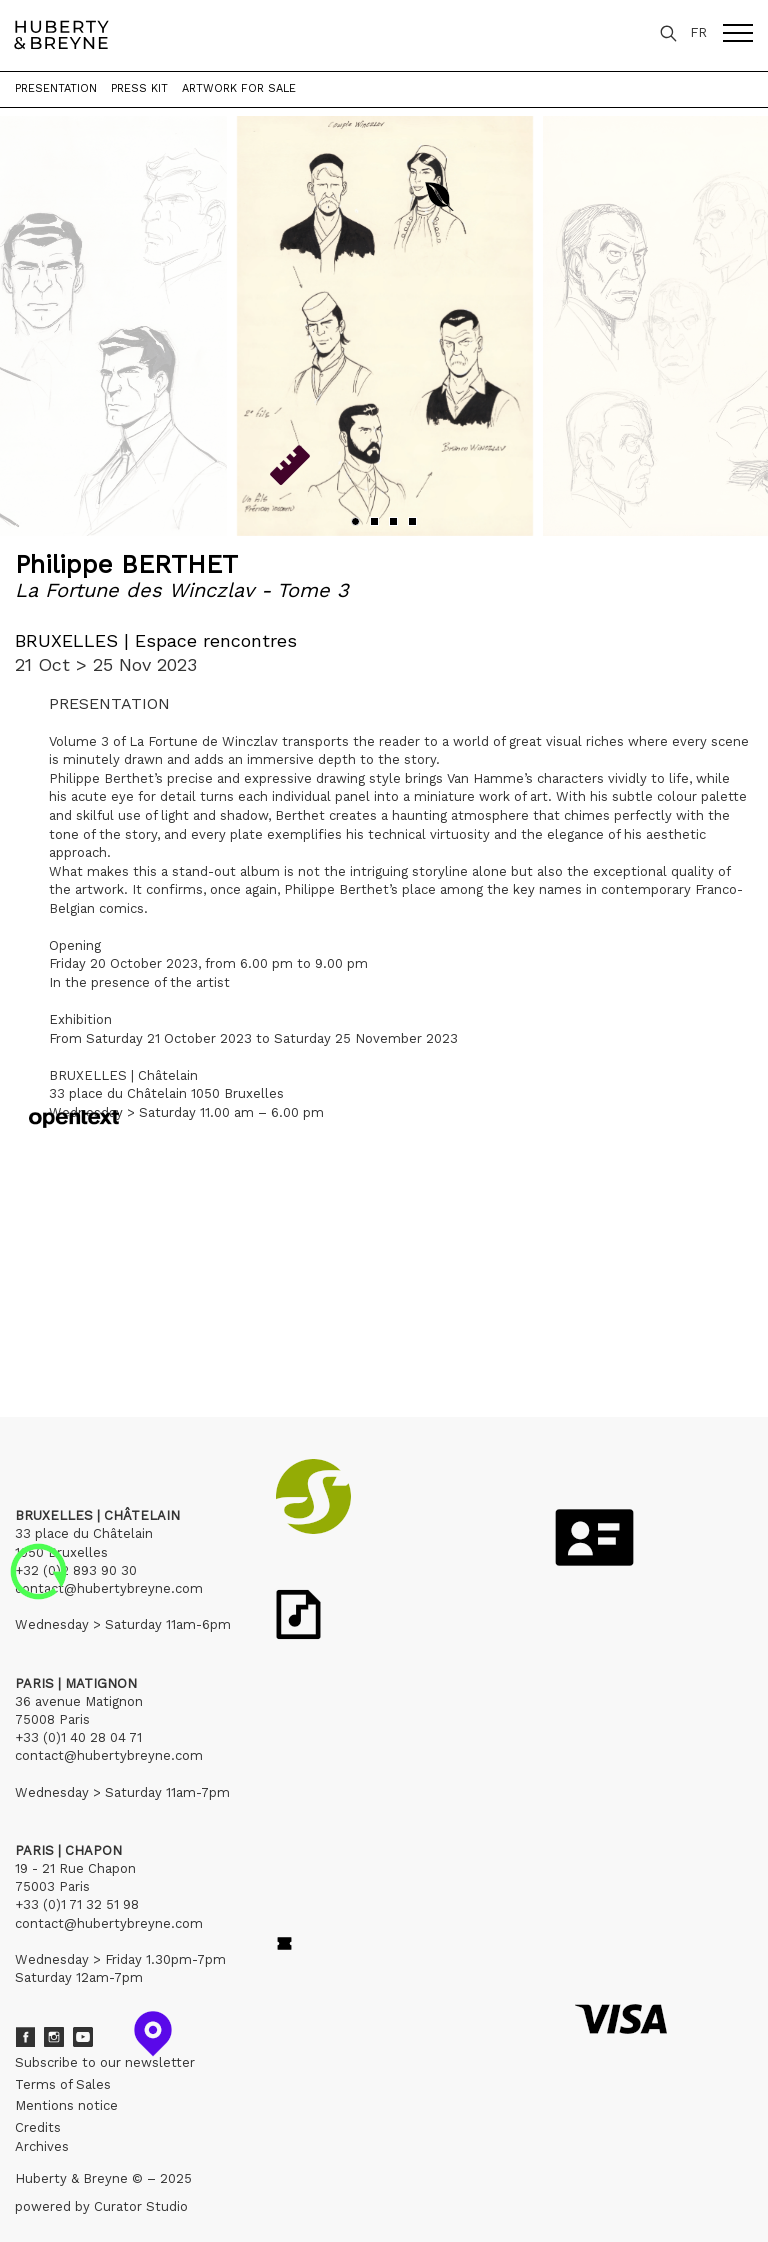  Describe the element at coordinates (38, 1571) in the screenshot. I see `restart the device` at that location.